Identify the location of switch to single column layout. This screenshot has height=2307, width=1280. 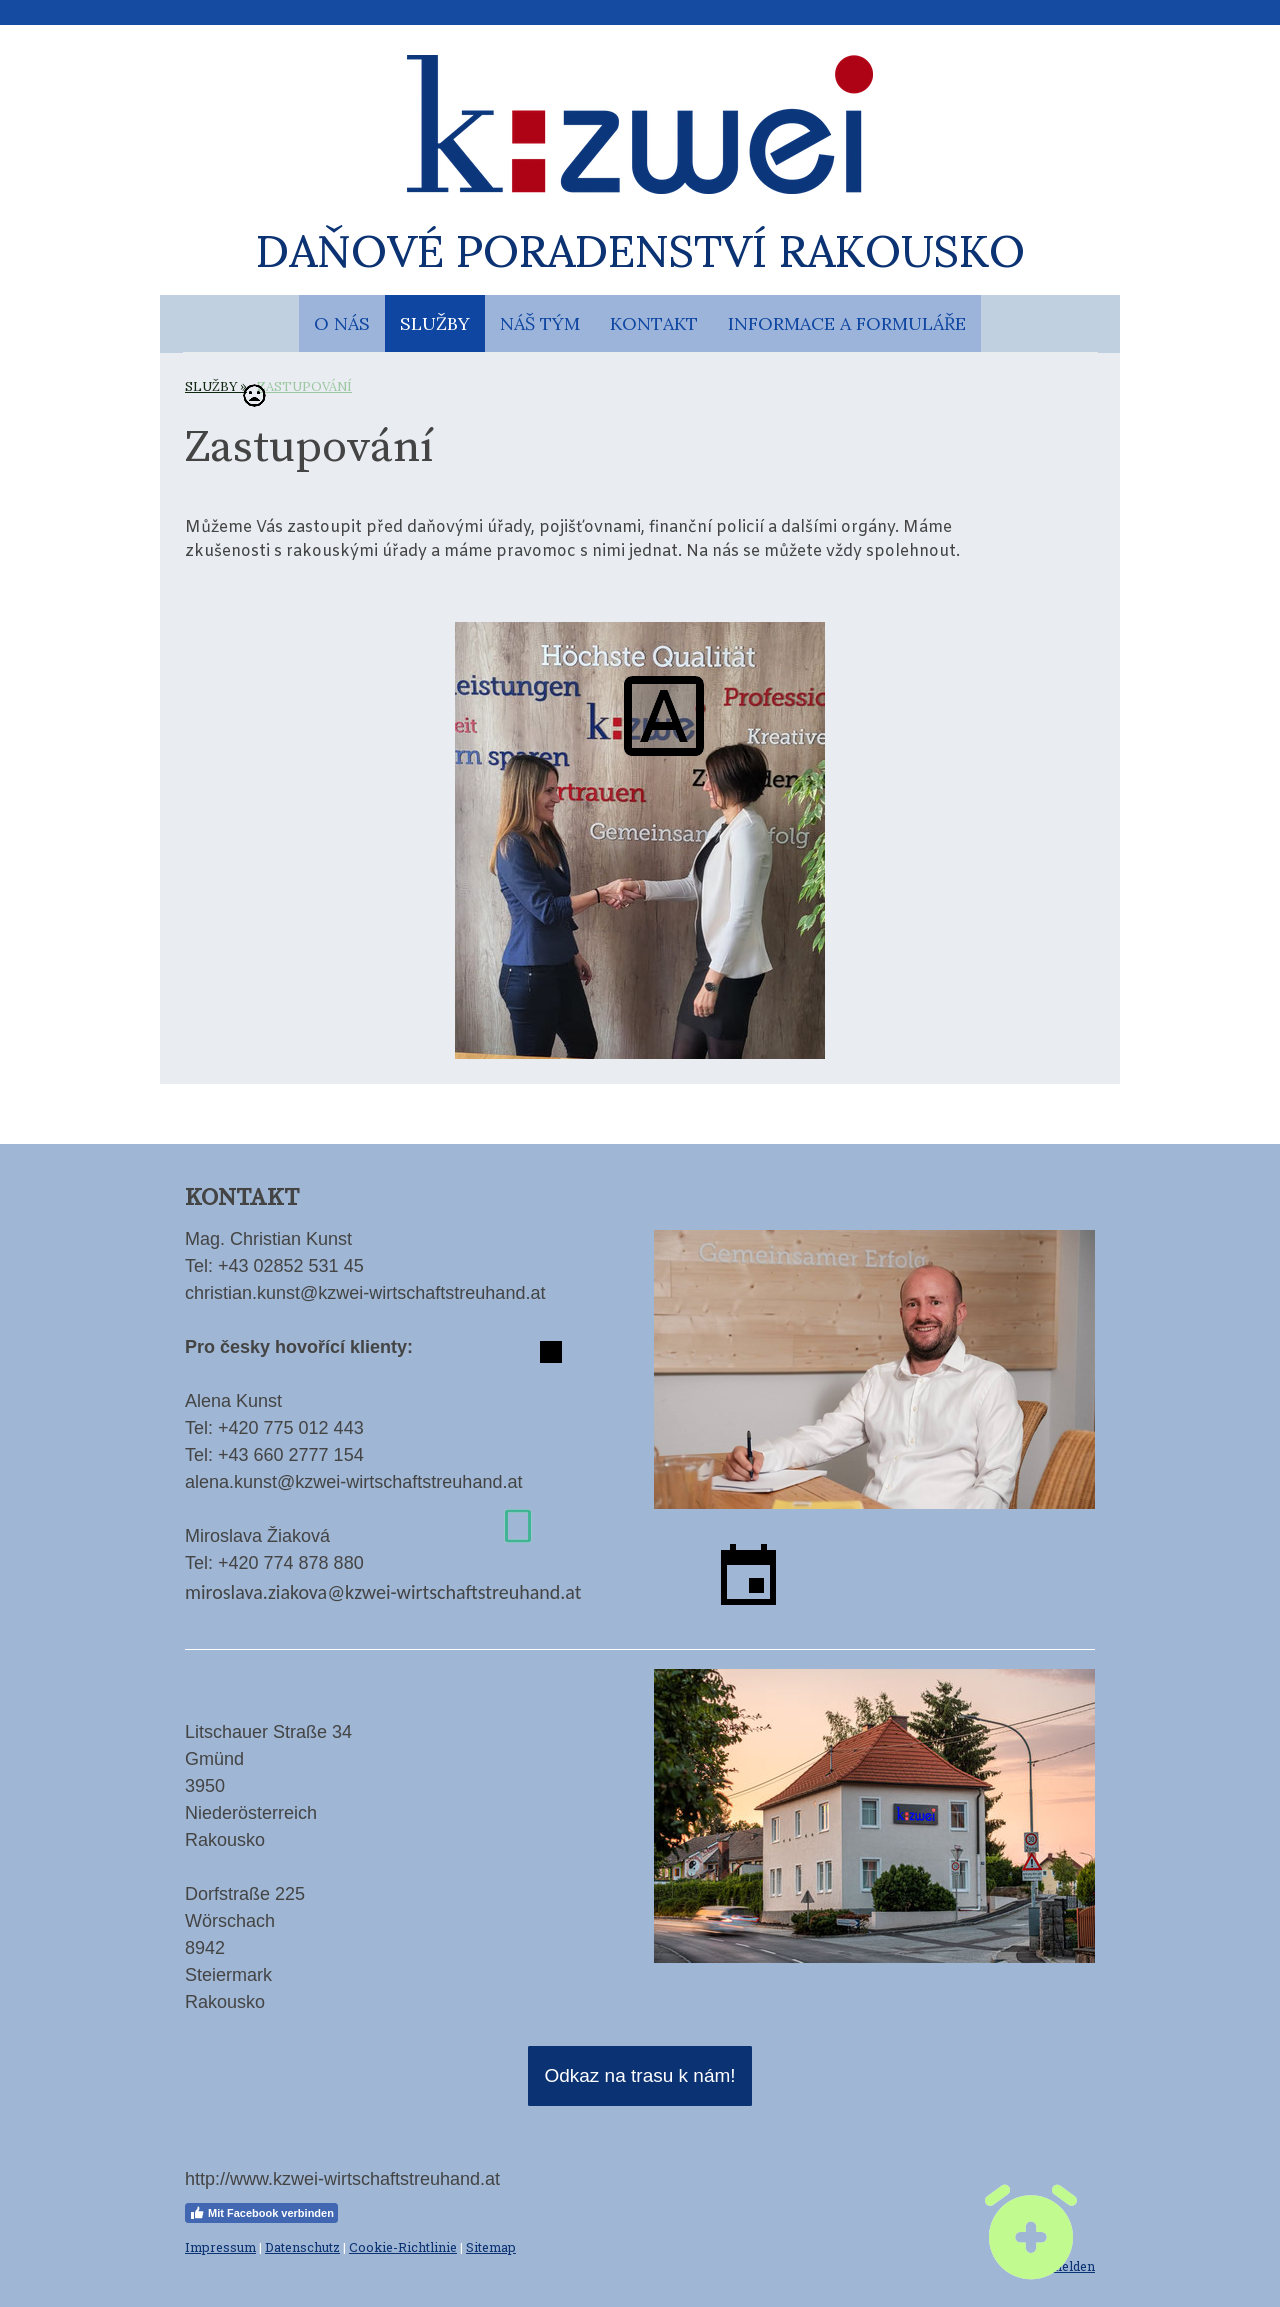
(518, 1526).